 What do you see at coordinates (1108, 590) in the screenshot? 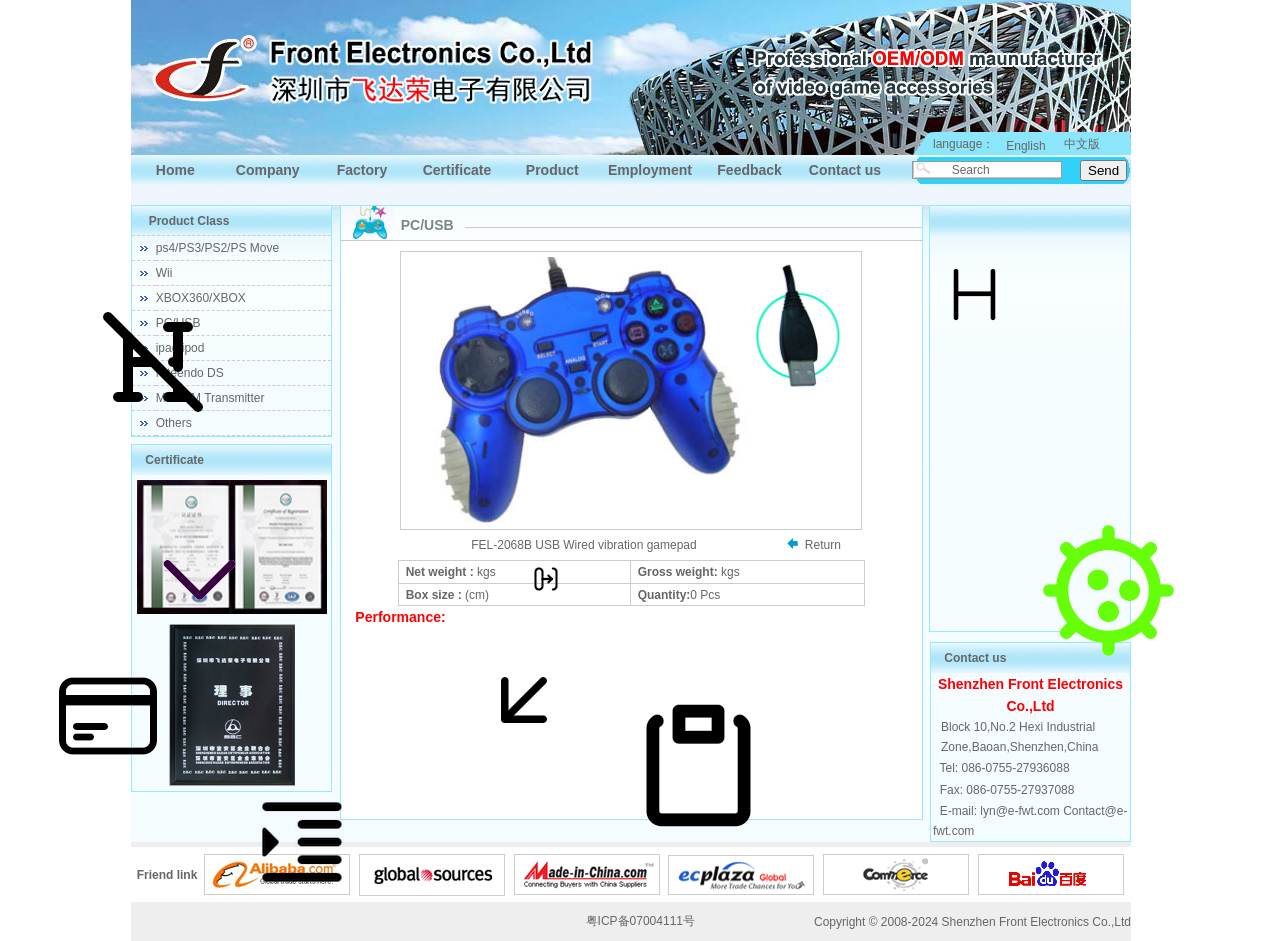
I see `indicates virus or malware detected` at bounding box center [1108, 590].